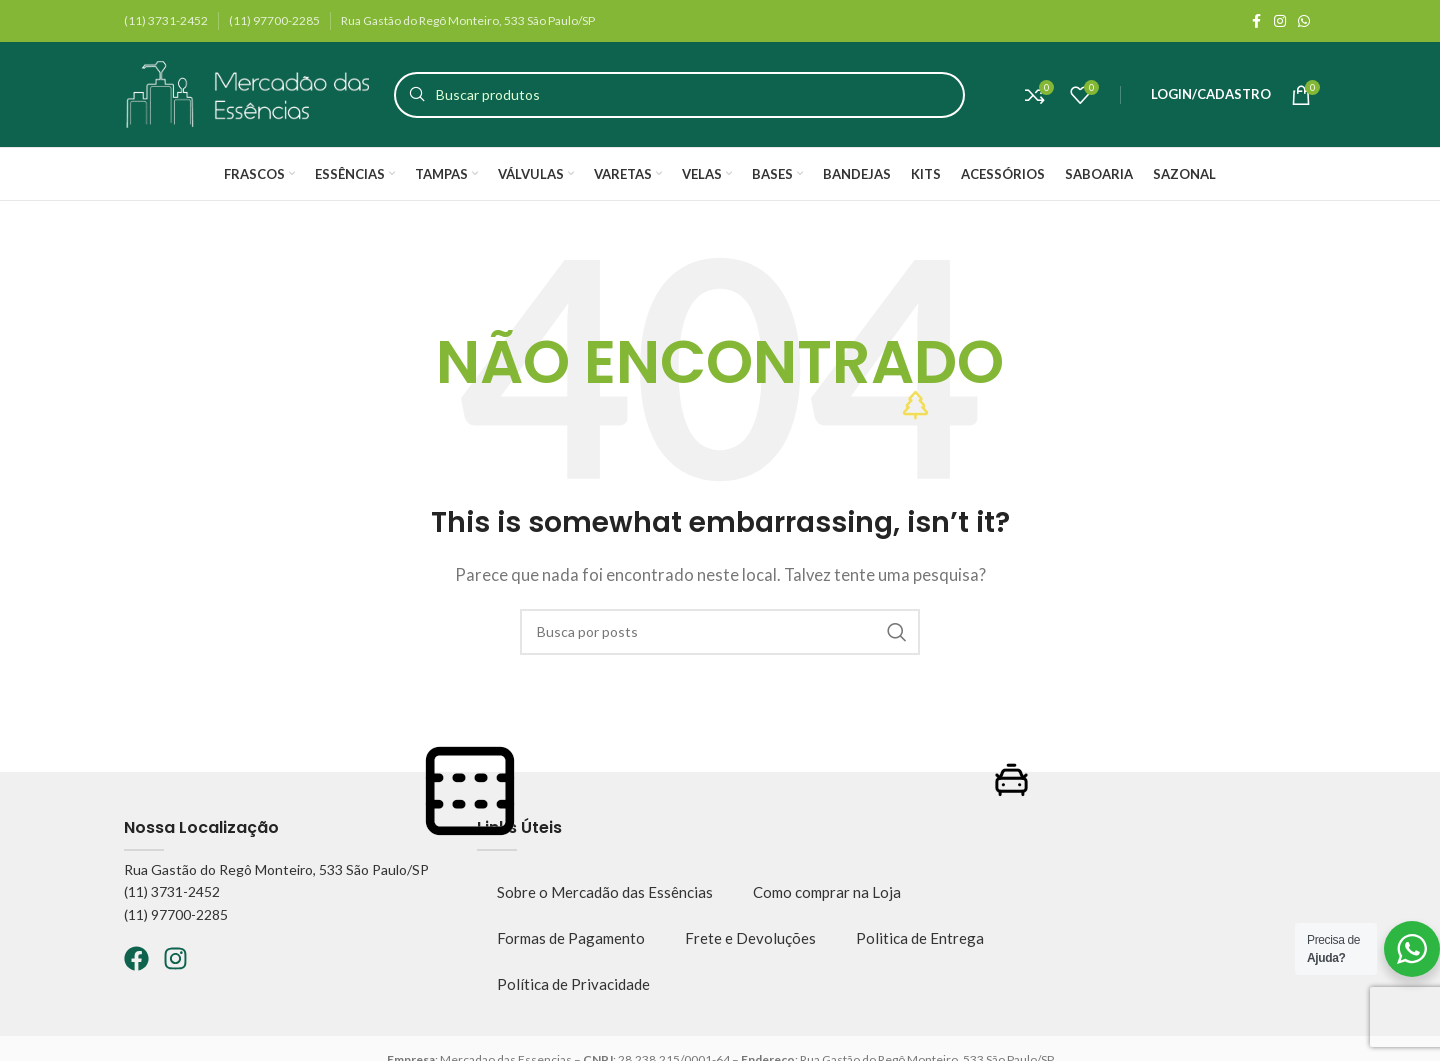  What do you see at coordinates (470, 791) in the screenshot?
I see `toggle top and bottom panel layout` at bounding box center [470, 791].